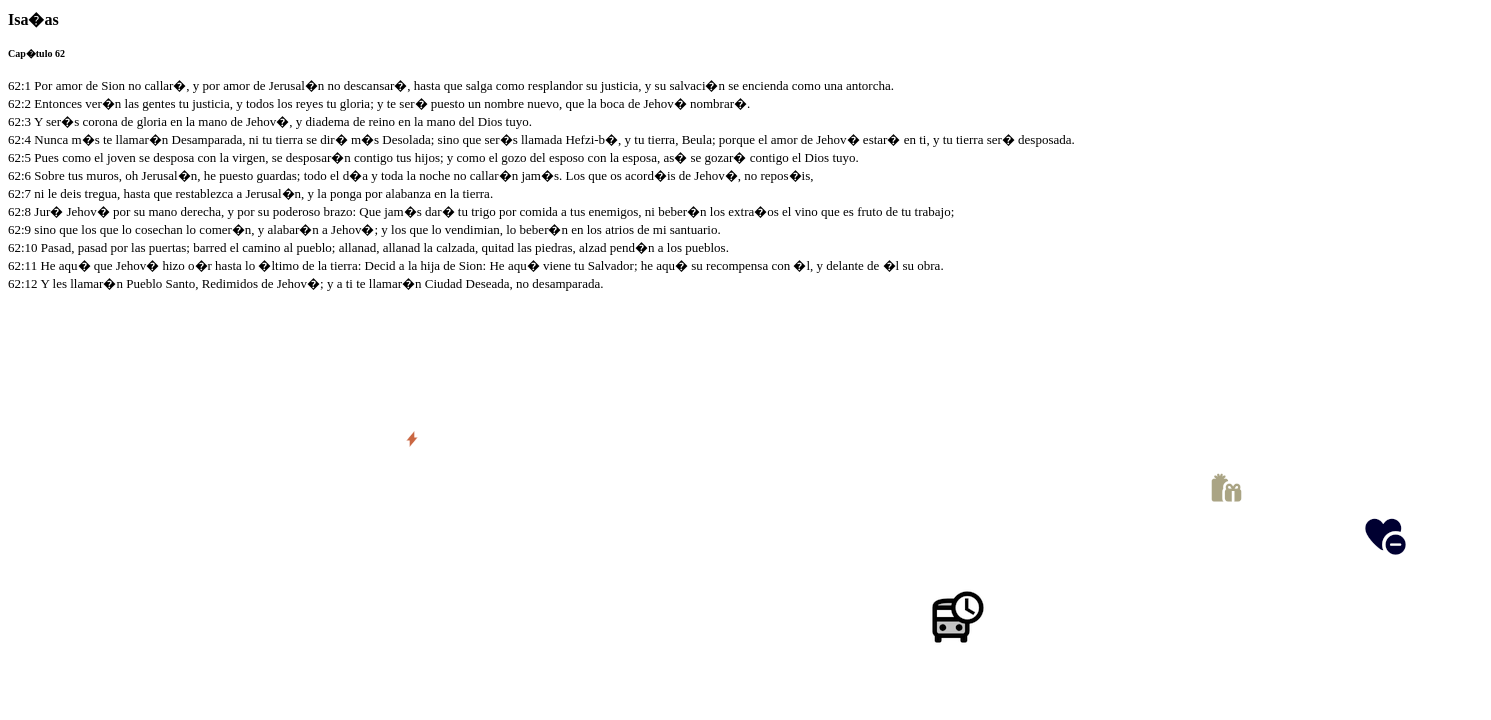  Describe the element at coordinates (1385, 534) in the screenshot. I see `remove from favorites` at that location.